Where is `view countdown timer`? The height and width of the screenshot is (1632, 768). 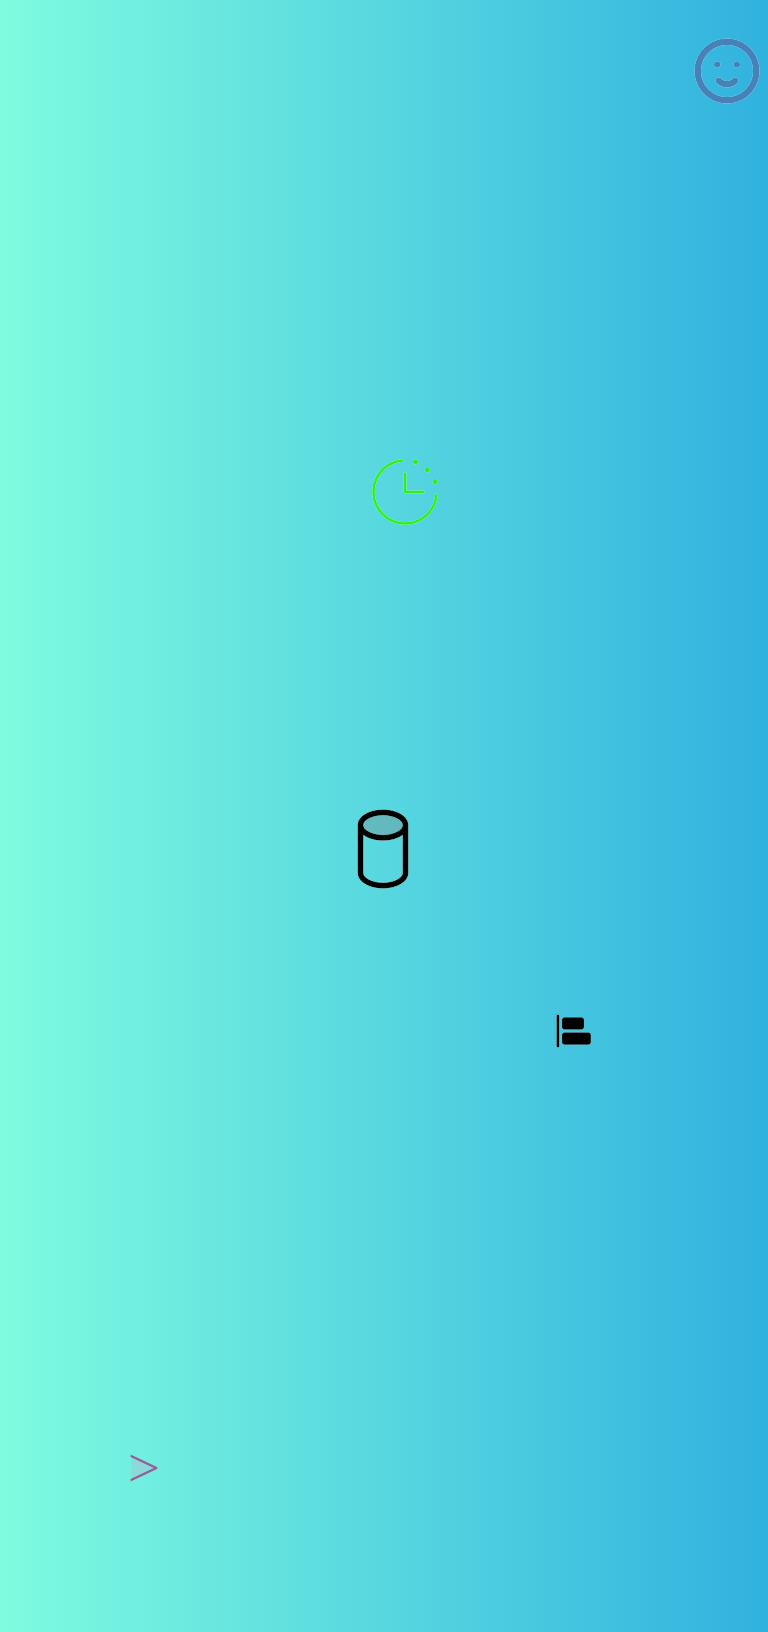
view countdown timer is located at coordinates (405, 492).